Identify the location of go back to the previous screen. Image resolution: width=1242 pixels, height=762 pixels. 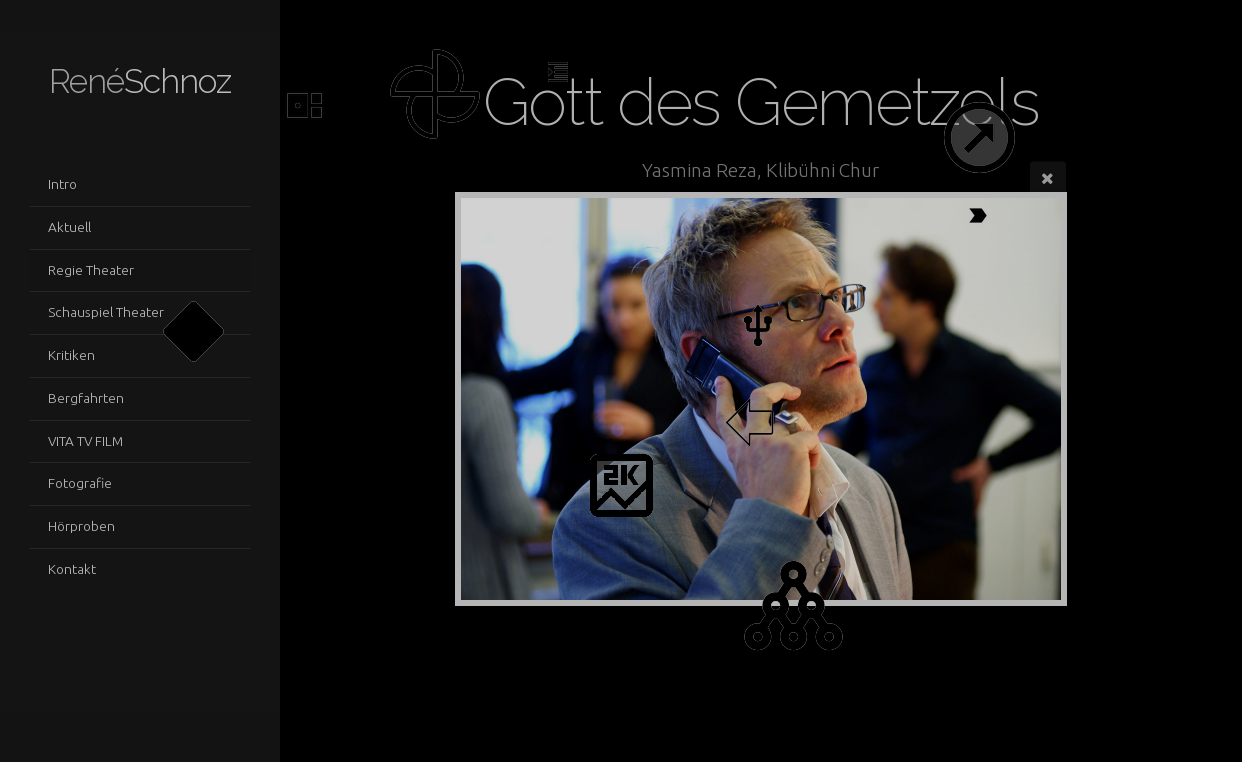
(751, 422).